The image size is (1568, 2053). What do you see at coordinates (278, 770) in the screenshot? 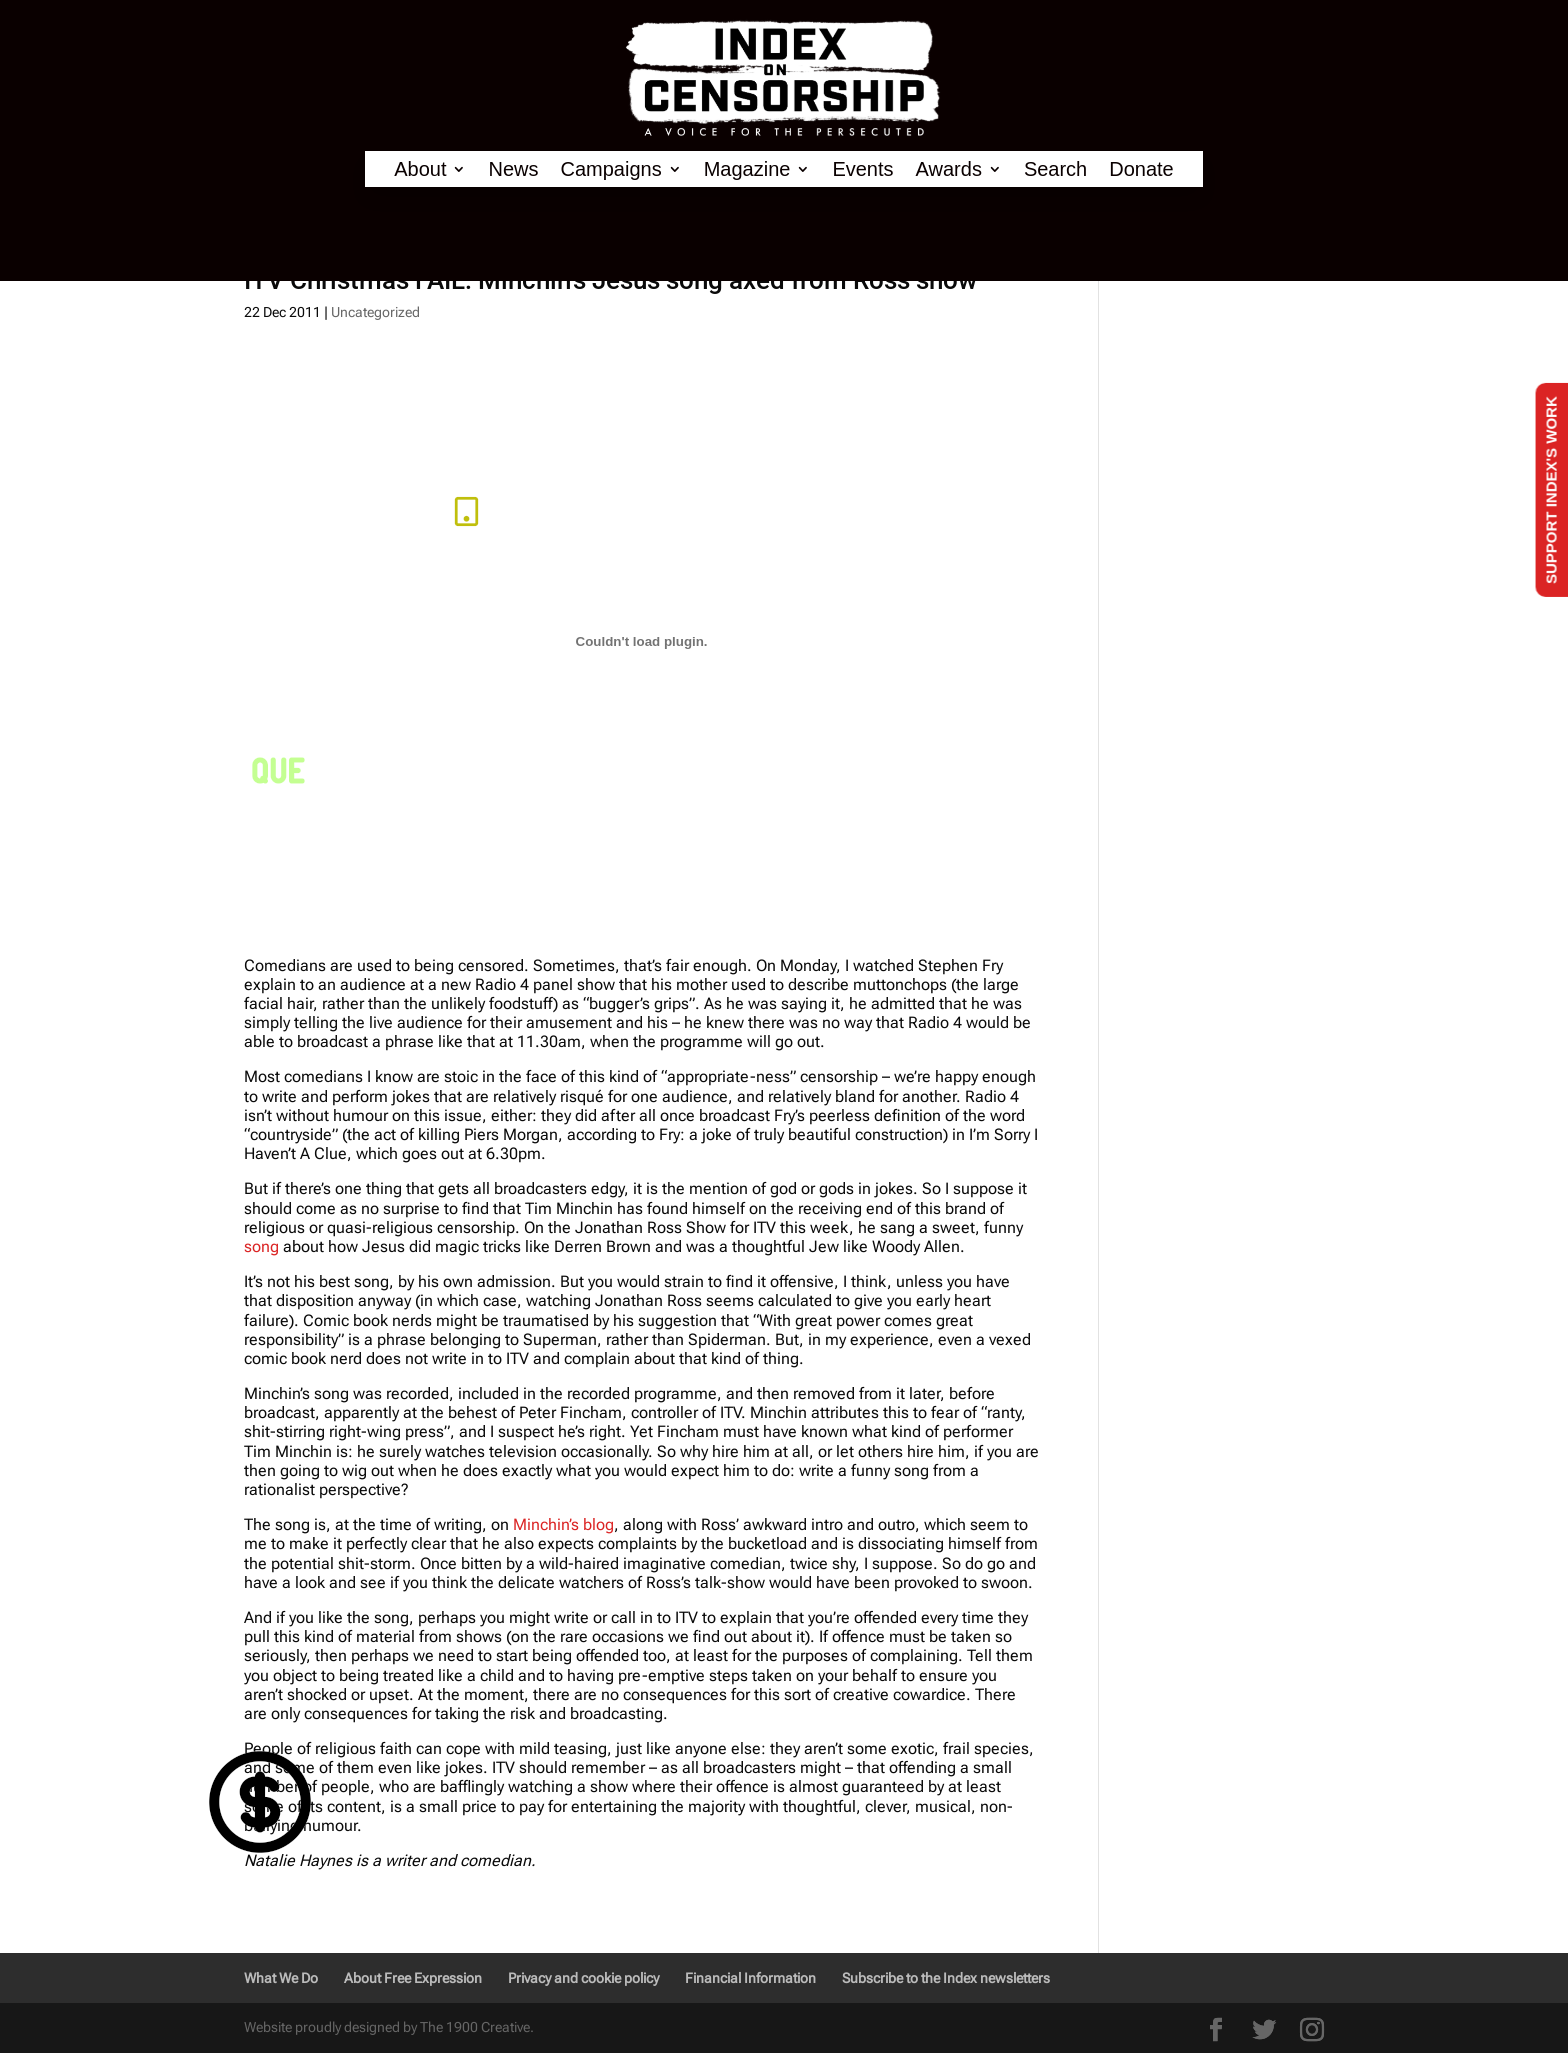
I see `indicates a queue in http request handling` at bounding box center [278, 770].